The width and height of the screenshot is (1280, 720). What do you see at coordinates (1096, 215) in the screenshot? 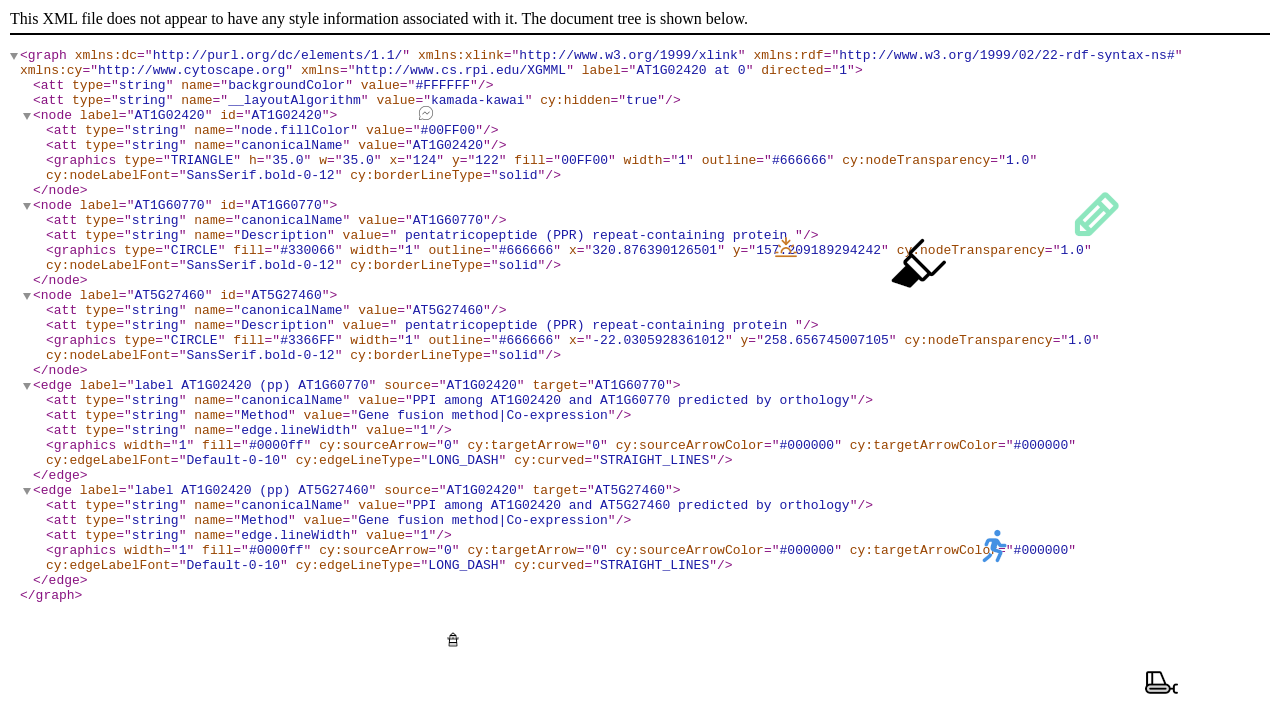
I see `edit content or settings` at bounding box center [1096, 215].